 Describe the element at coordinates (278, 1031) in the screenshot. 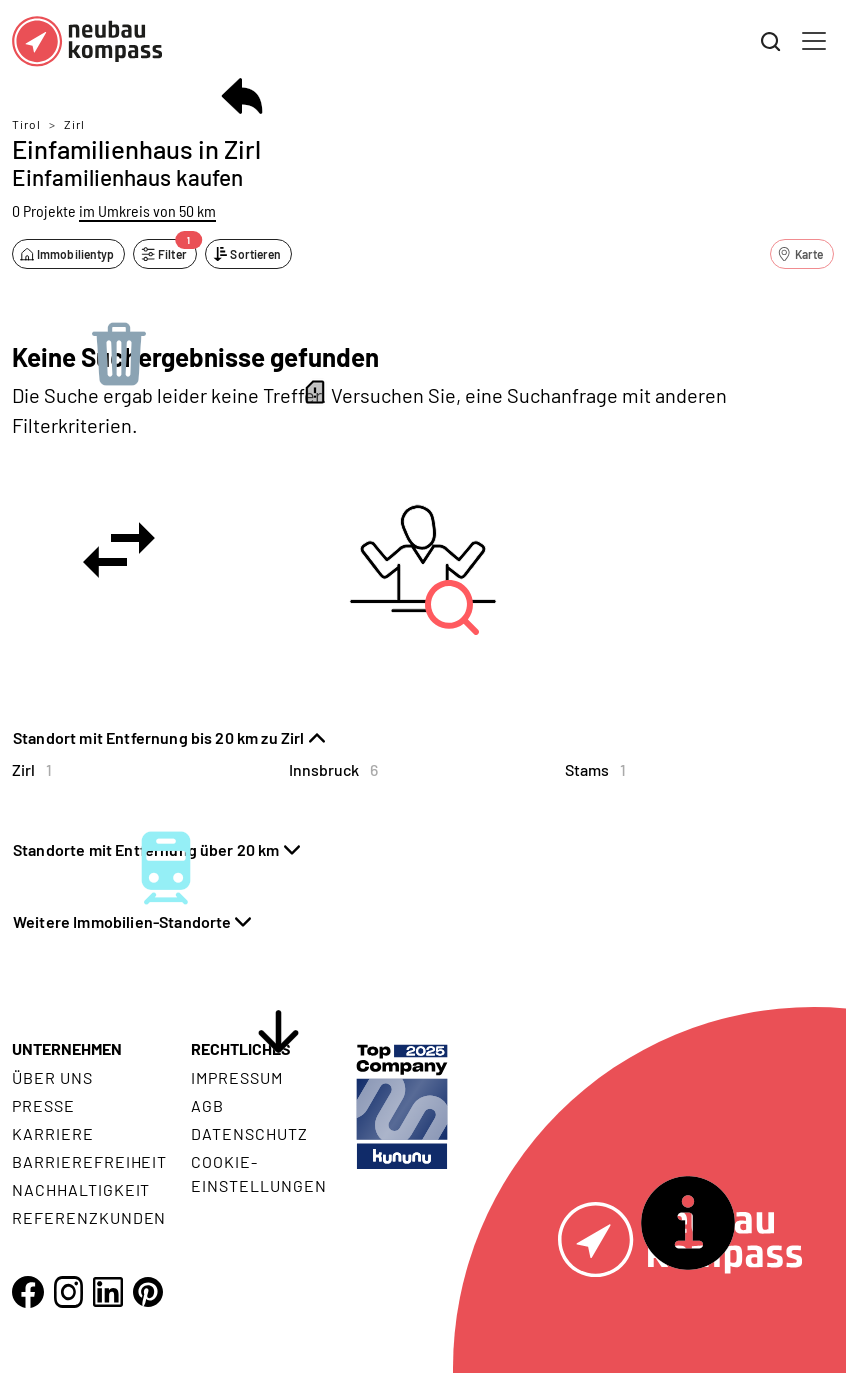

I see `scroll down or view more content` at that location.